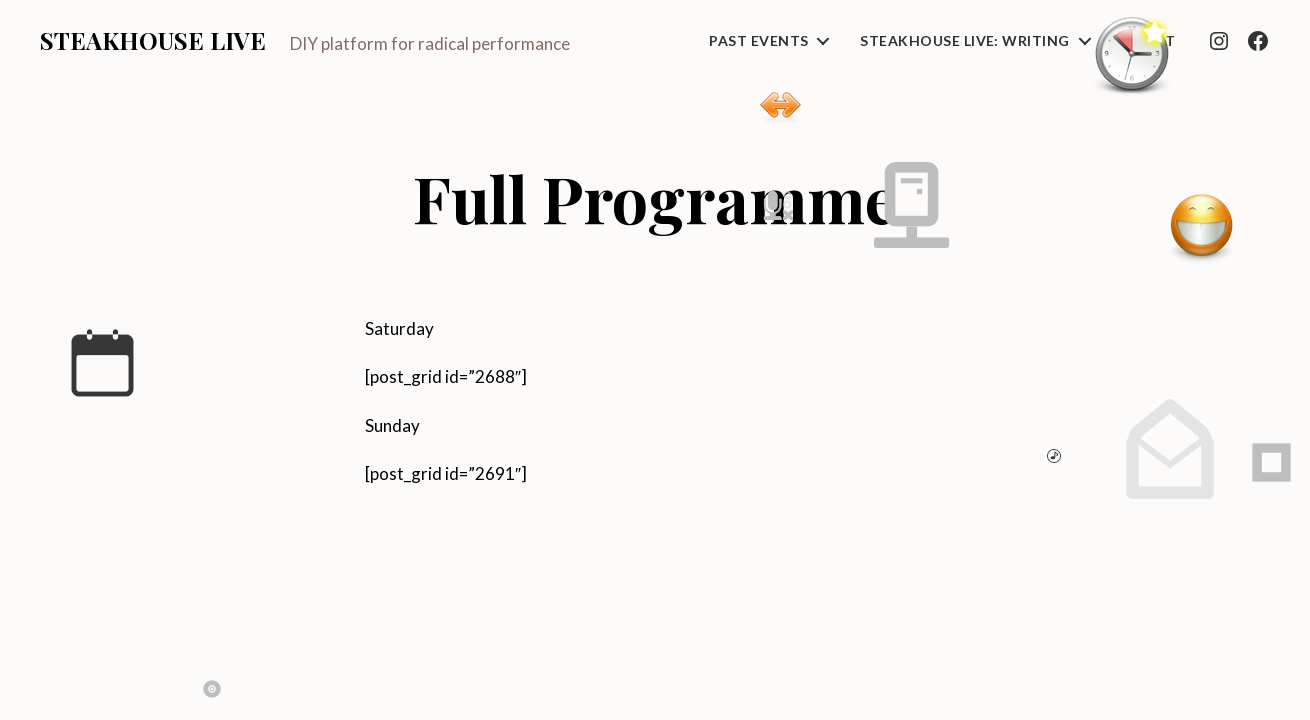 Image resolution: width=1310 pixels, height=720 pixels. I want to click on react with laughter to a message, so click(1202, 228).